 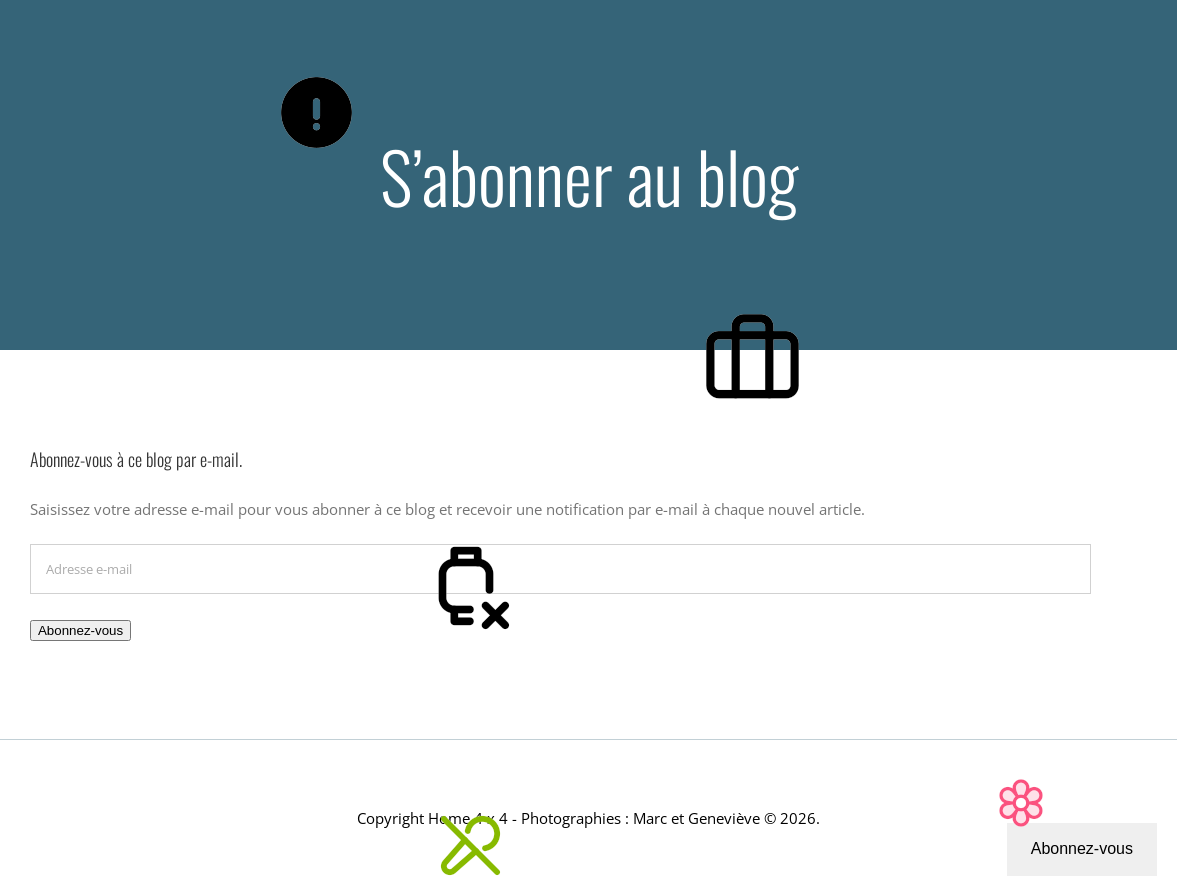 I want to click on access work or business-related features, so click(x=752, y=360).